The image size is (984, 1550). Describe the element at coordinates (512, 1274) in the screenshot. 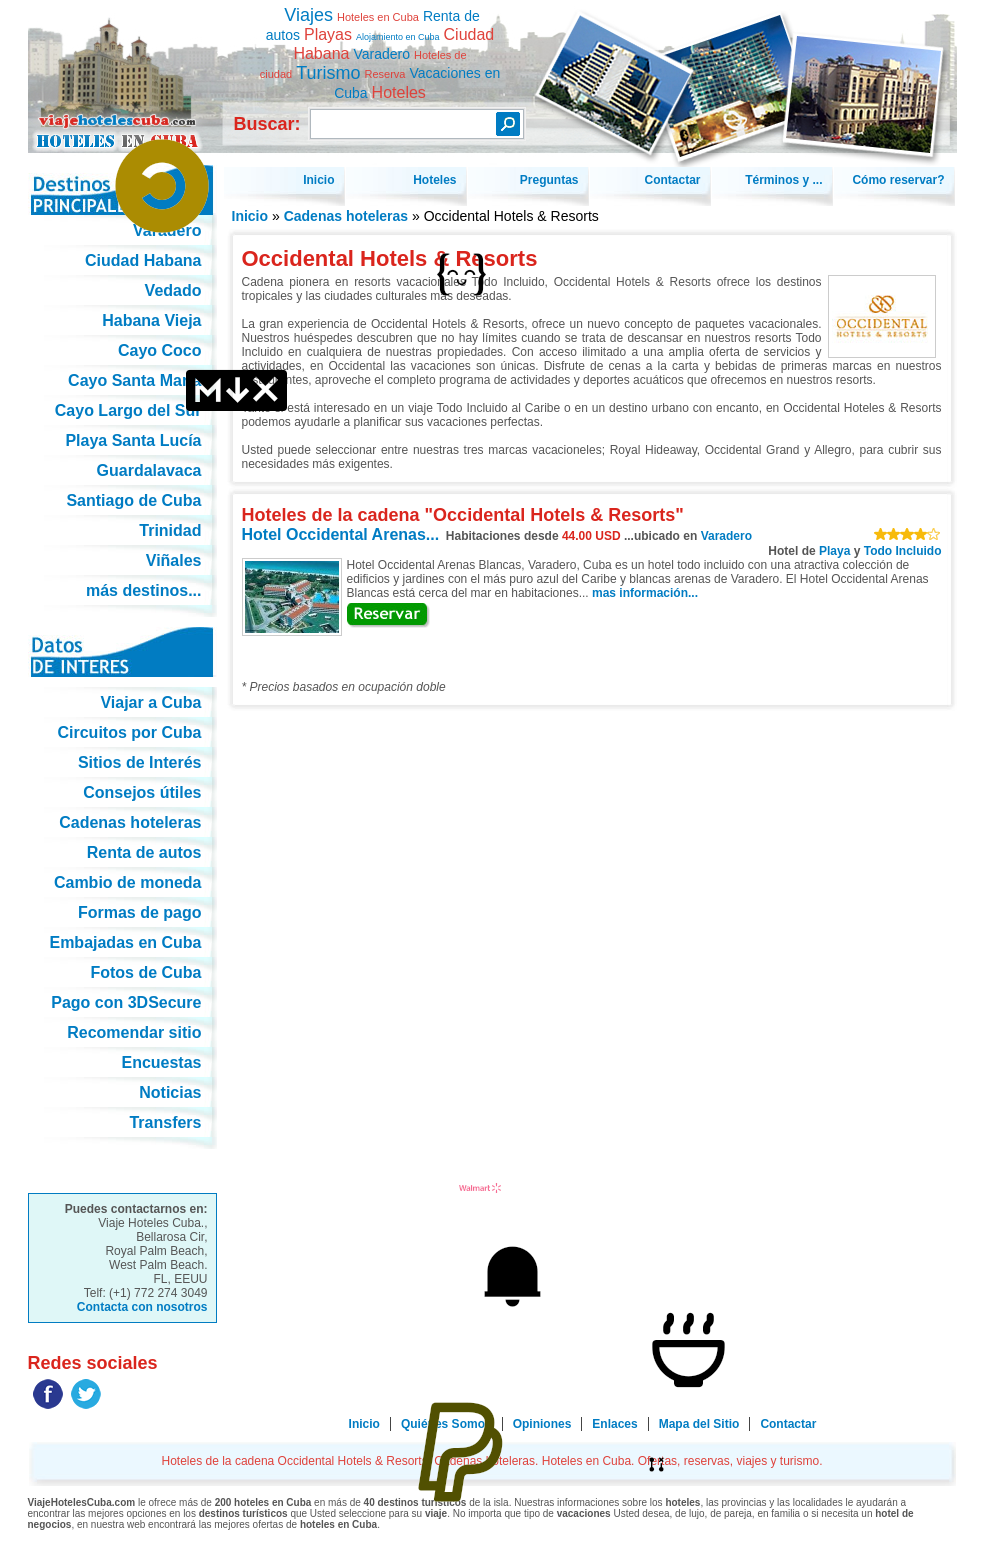

I see `view your notifications` at that location.